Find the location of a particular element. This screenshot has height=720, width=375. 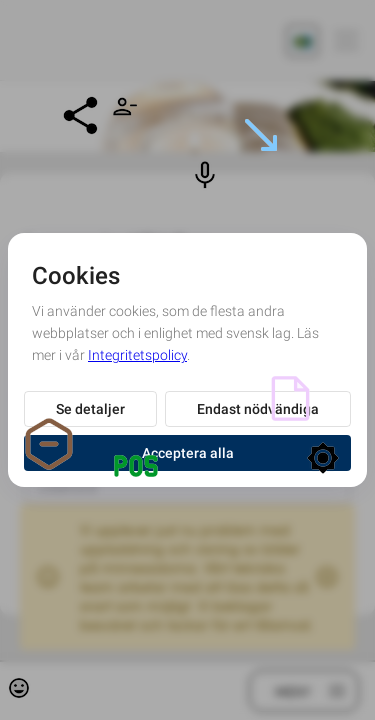

remove a contact or friend is located at coordinates (124, 106).